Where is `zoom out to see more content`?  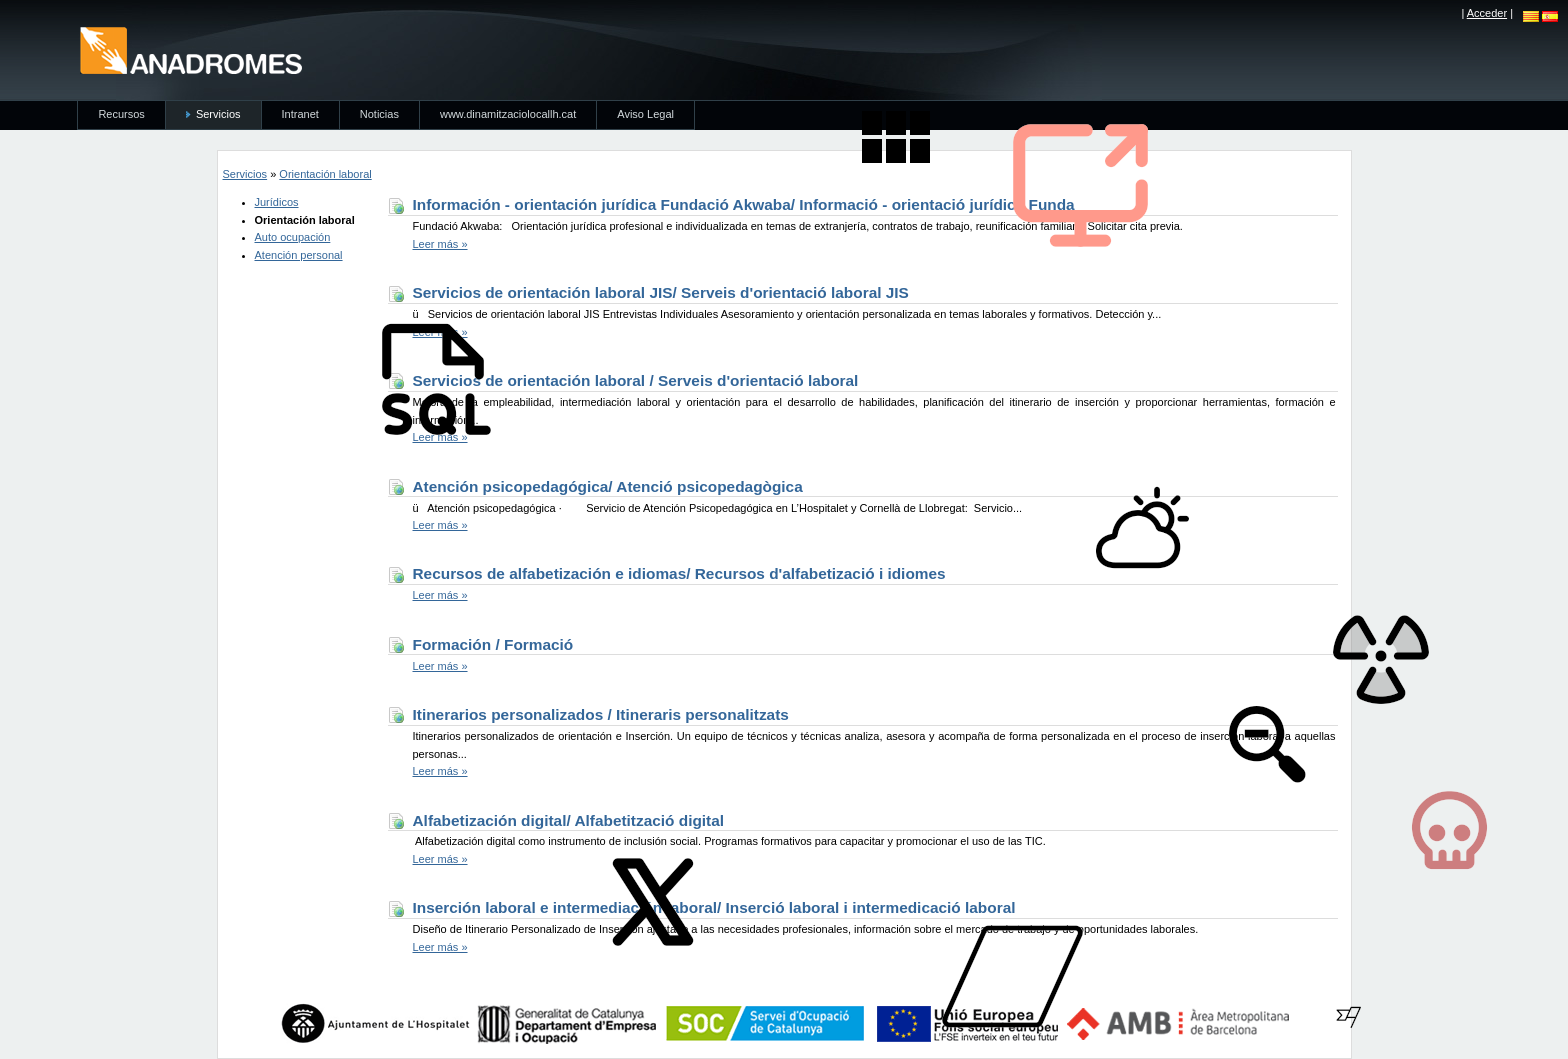 zoom out to see more content is located at coordinates (1268, 745).